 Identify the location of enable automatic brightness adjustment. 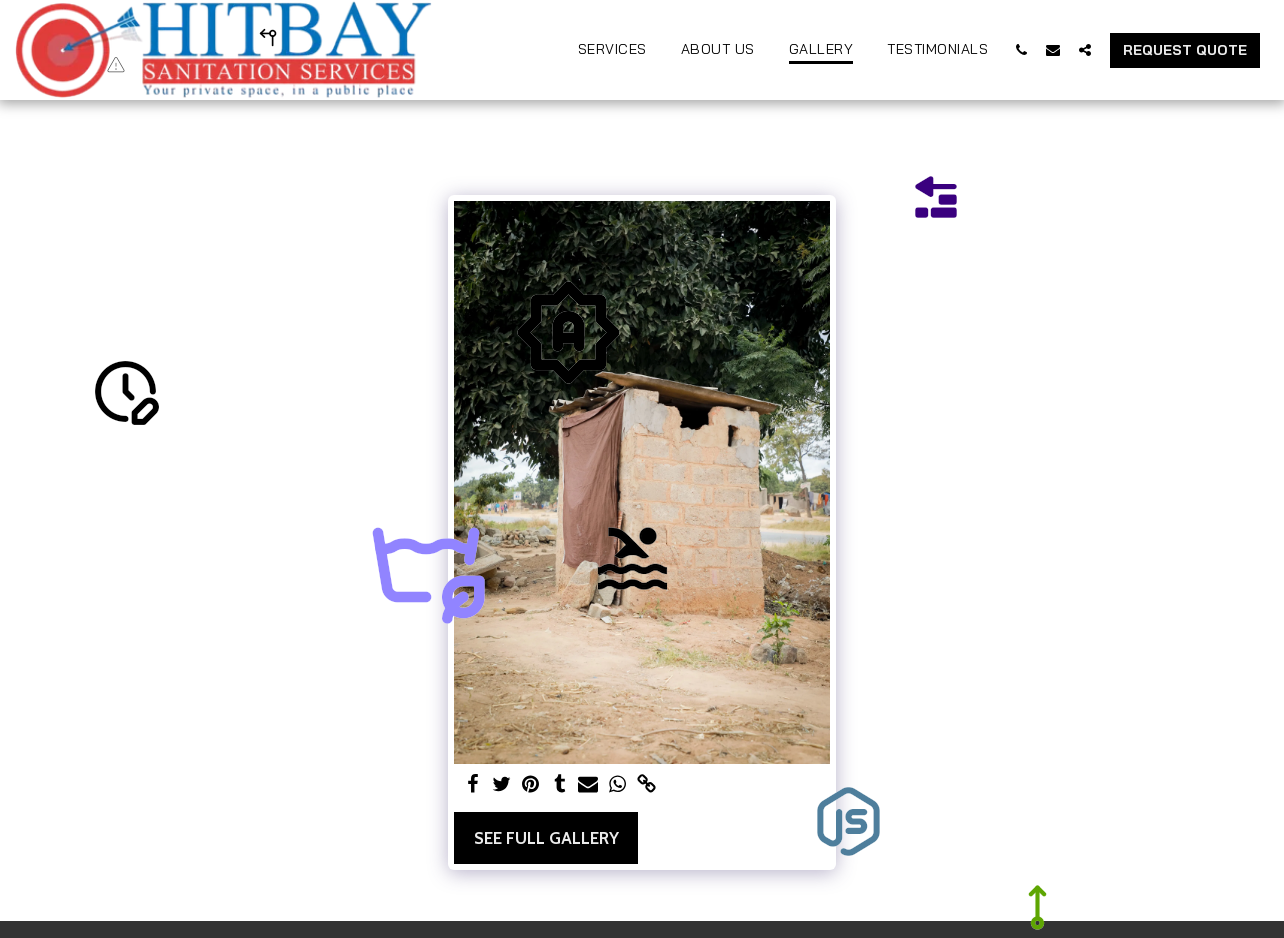
(568, 332).